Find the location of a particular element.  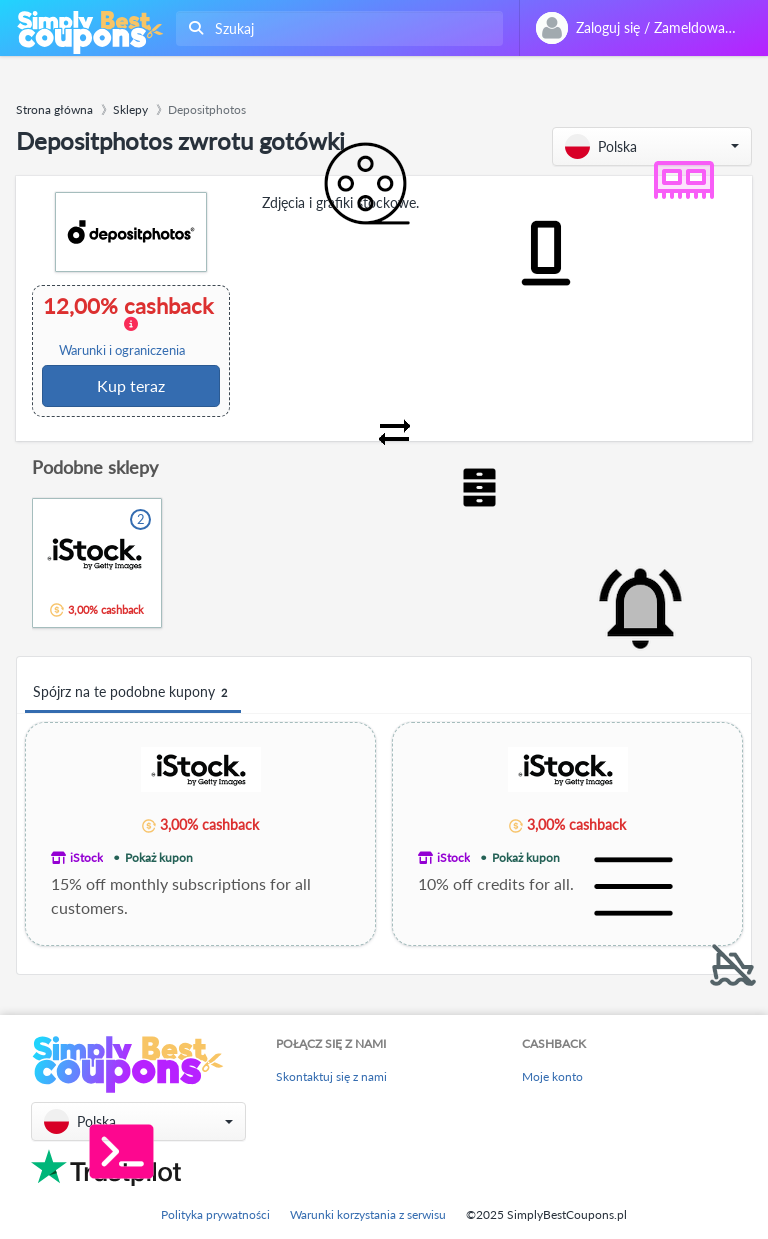

shipping unavailable for this item is located at coordinates (733, 965).